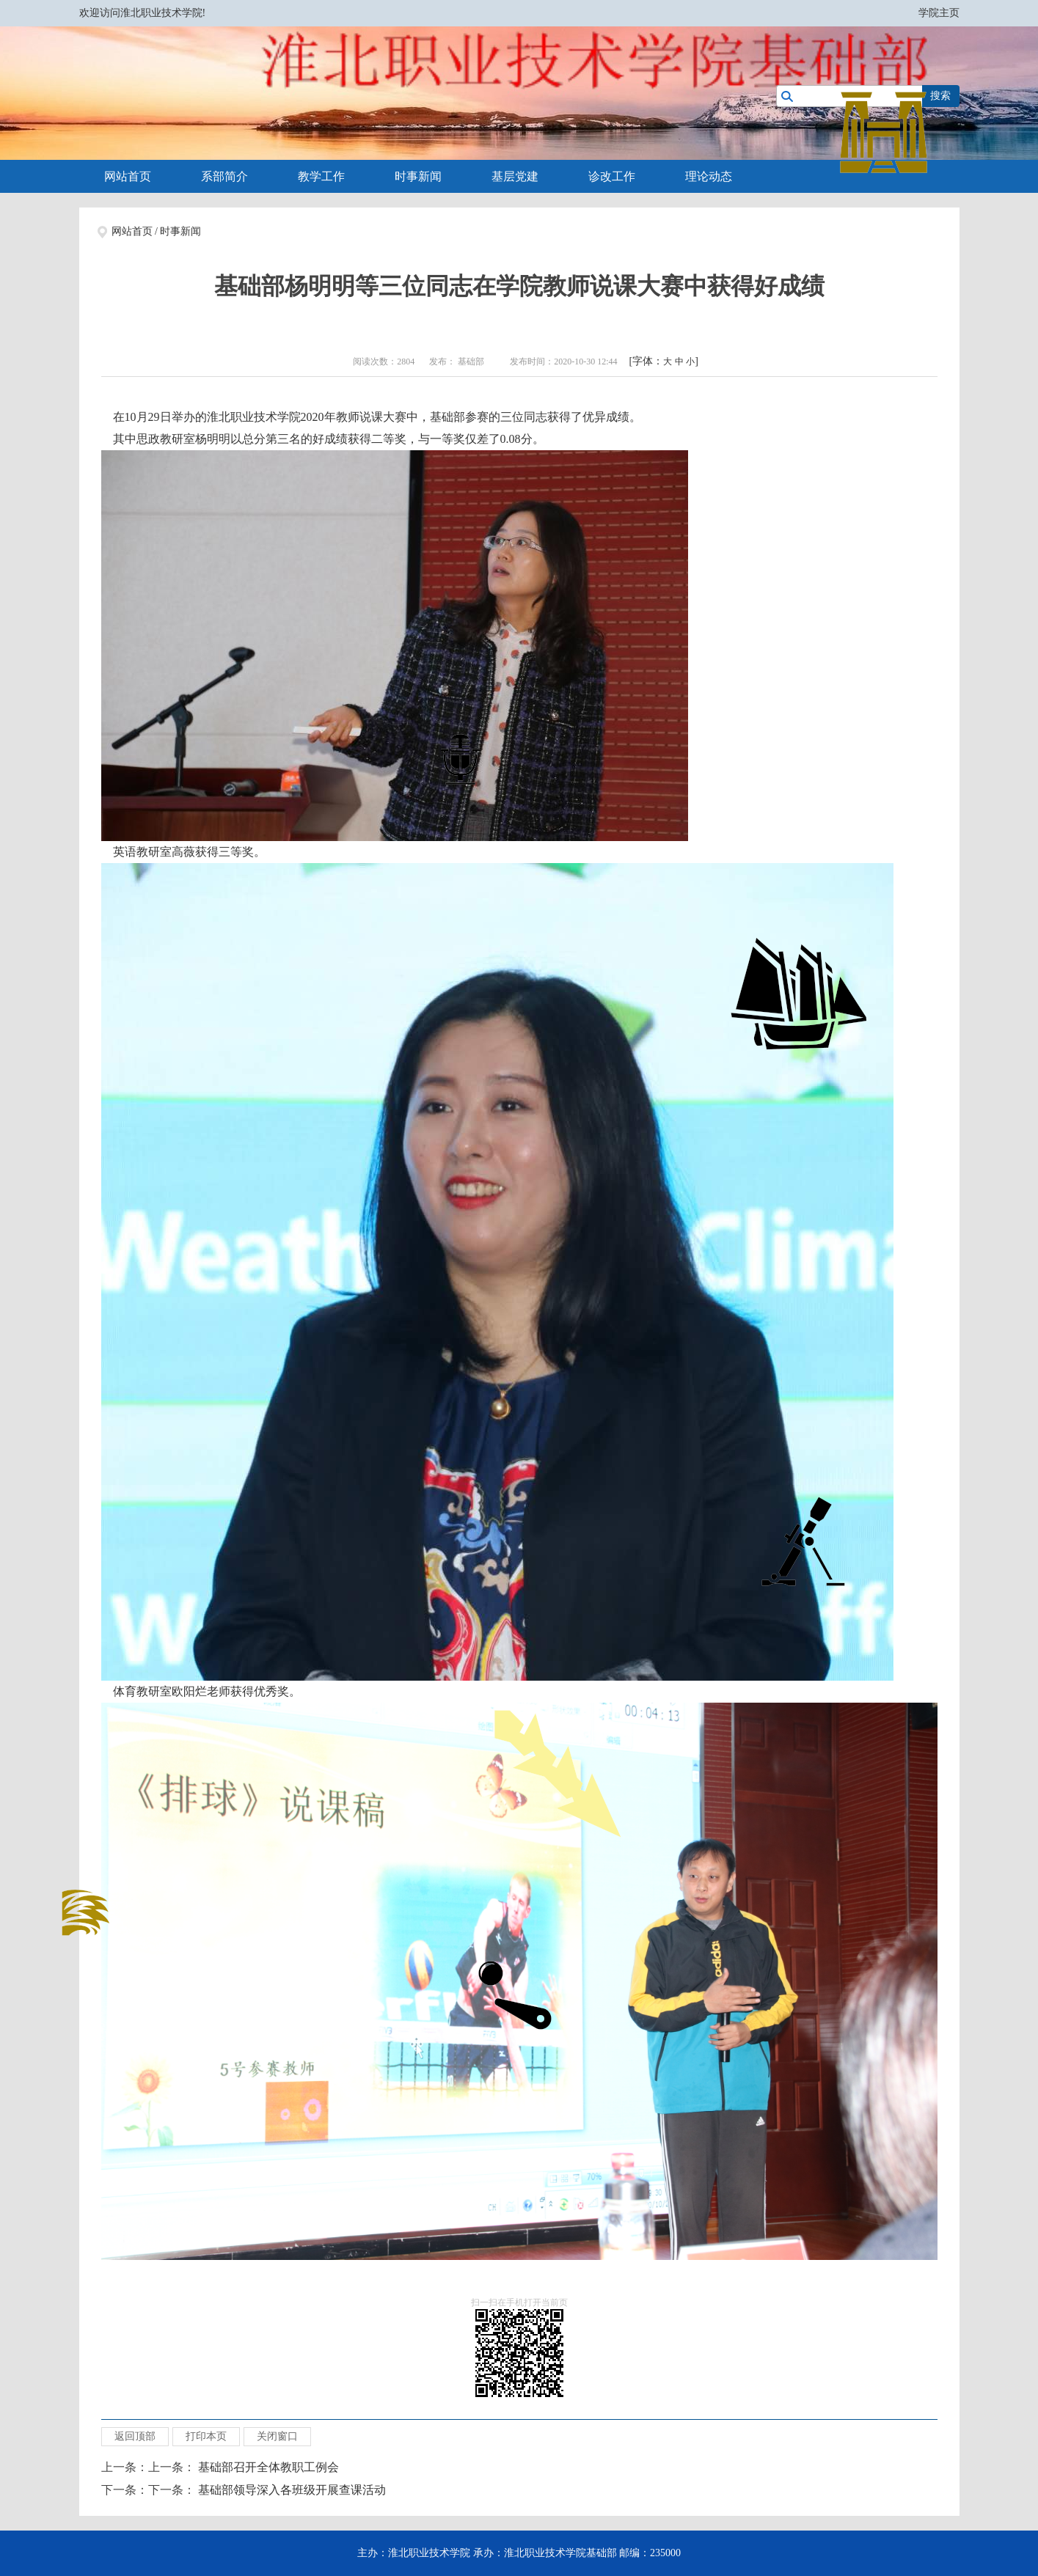  I want to click on access ancient egypt themed content or levels, so click(883, 129).